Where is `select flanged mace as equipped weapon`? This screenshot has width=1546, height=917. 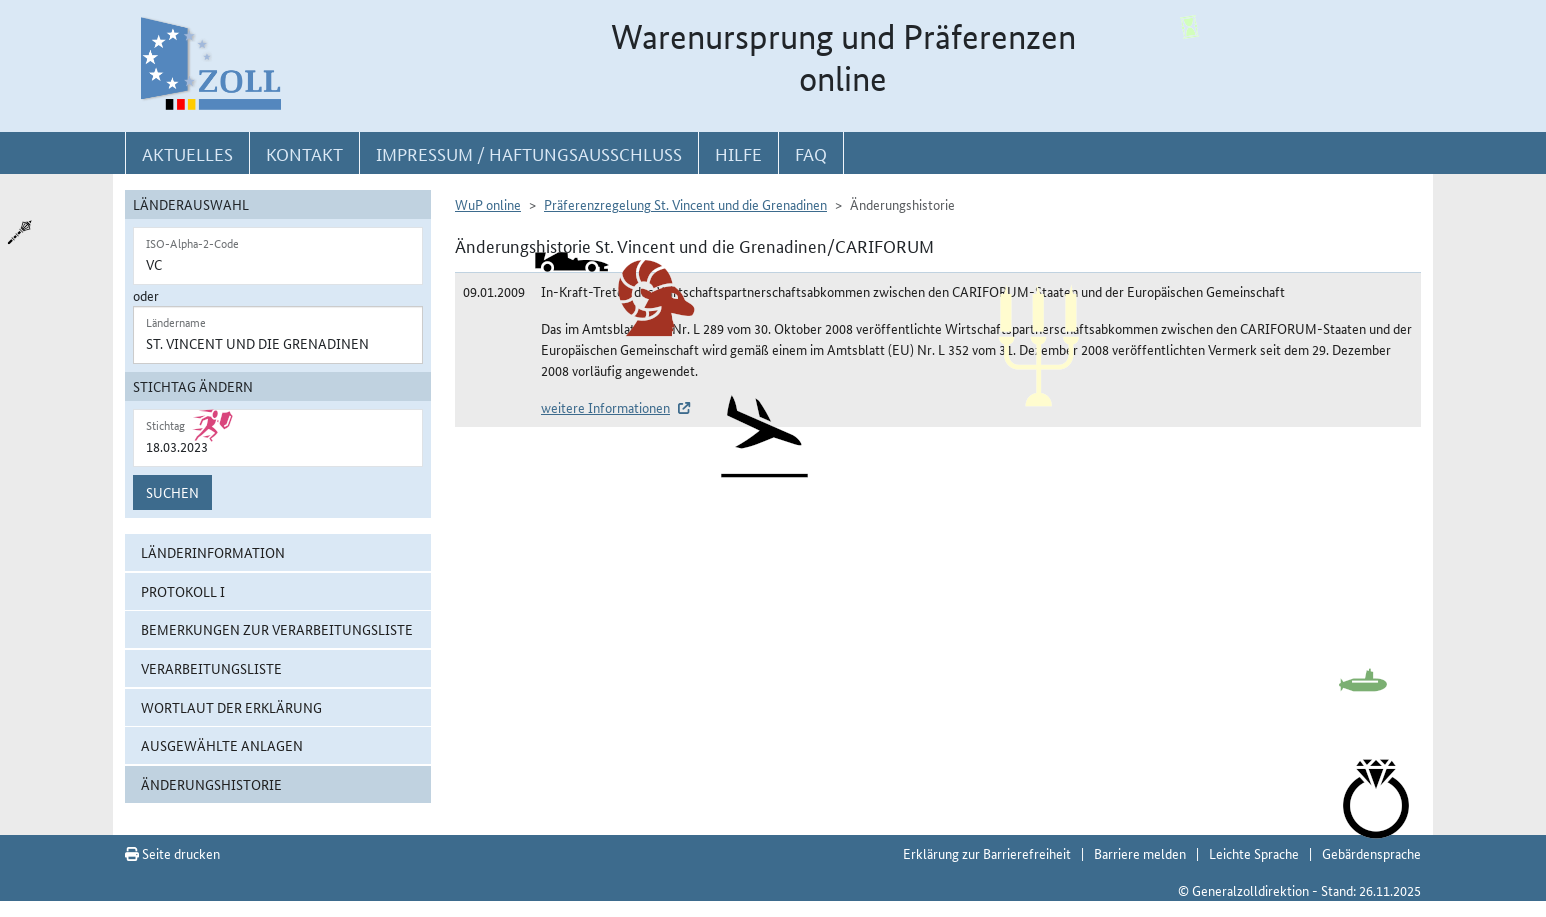 select flanged mace as equipped weapon is located at coordinates (20, 232).